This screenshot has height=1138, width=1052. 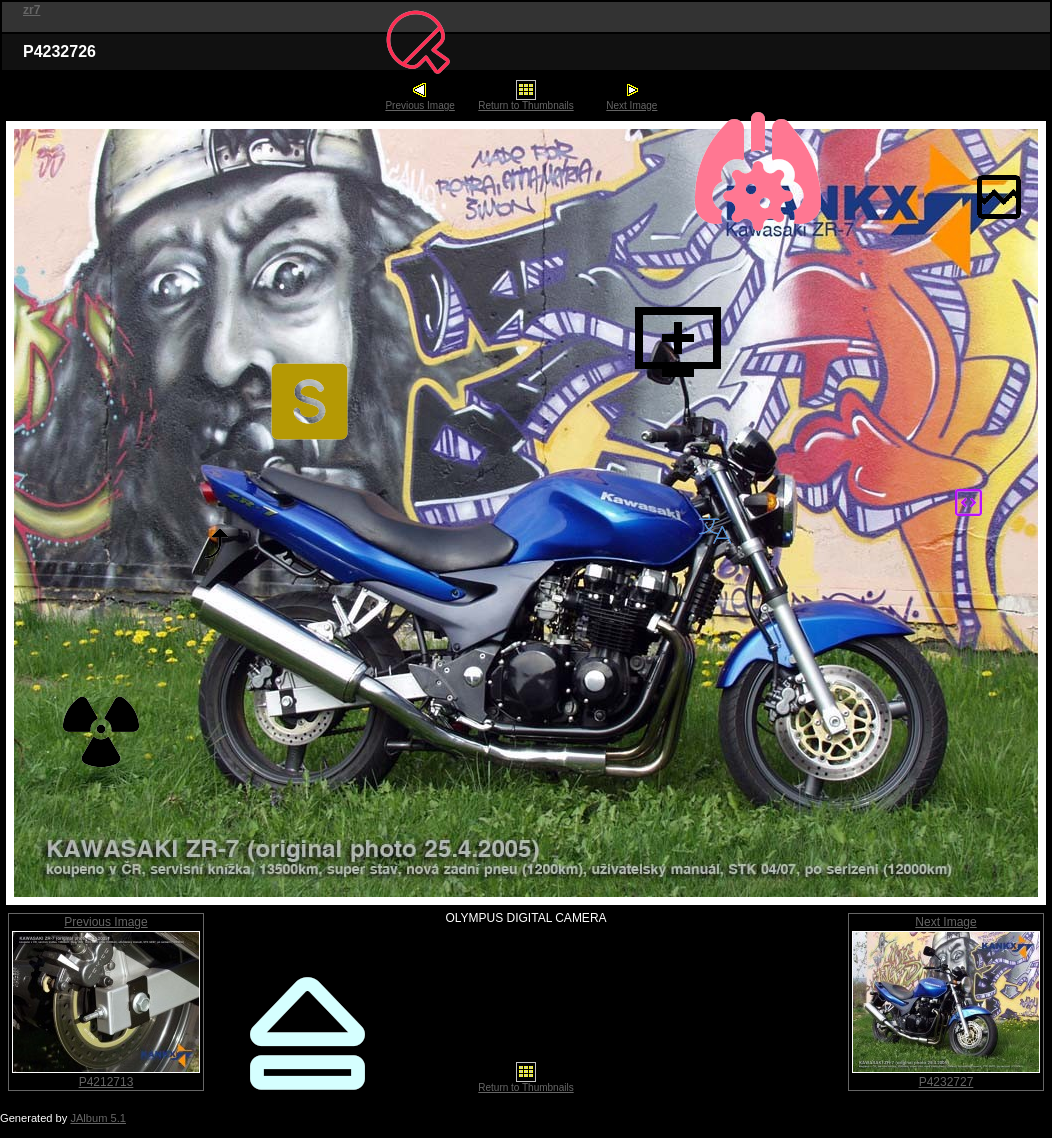 I want to click on translate text to another language, so click(x=714, y=530).